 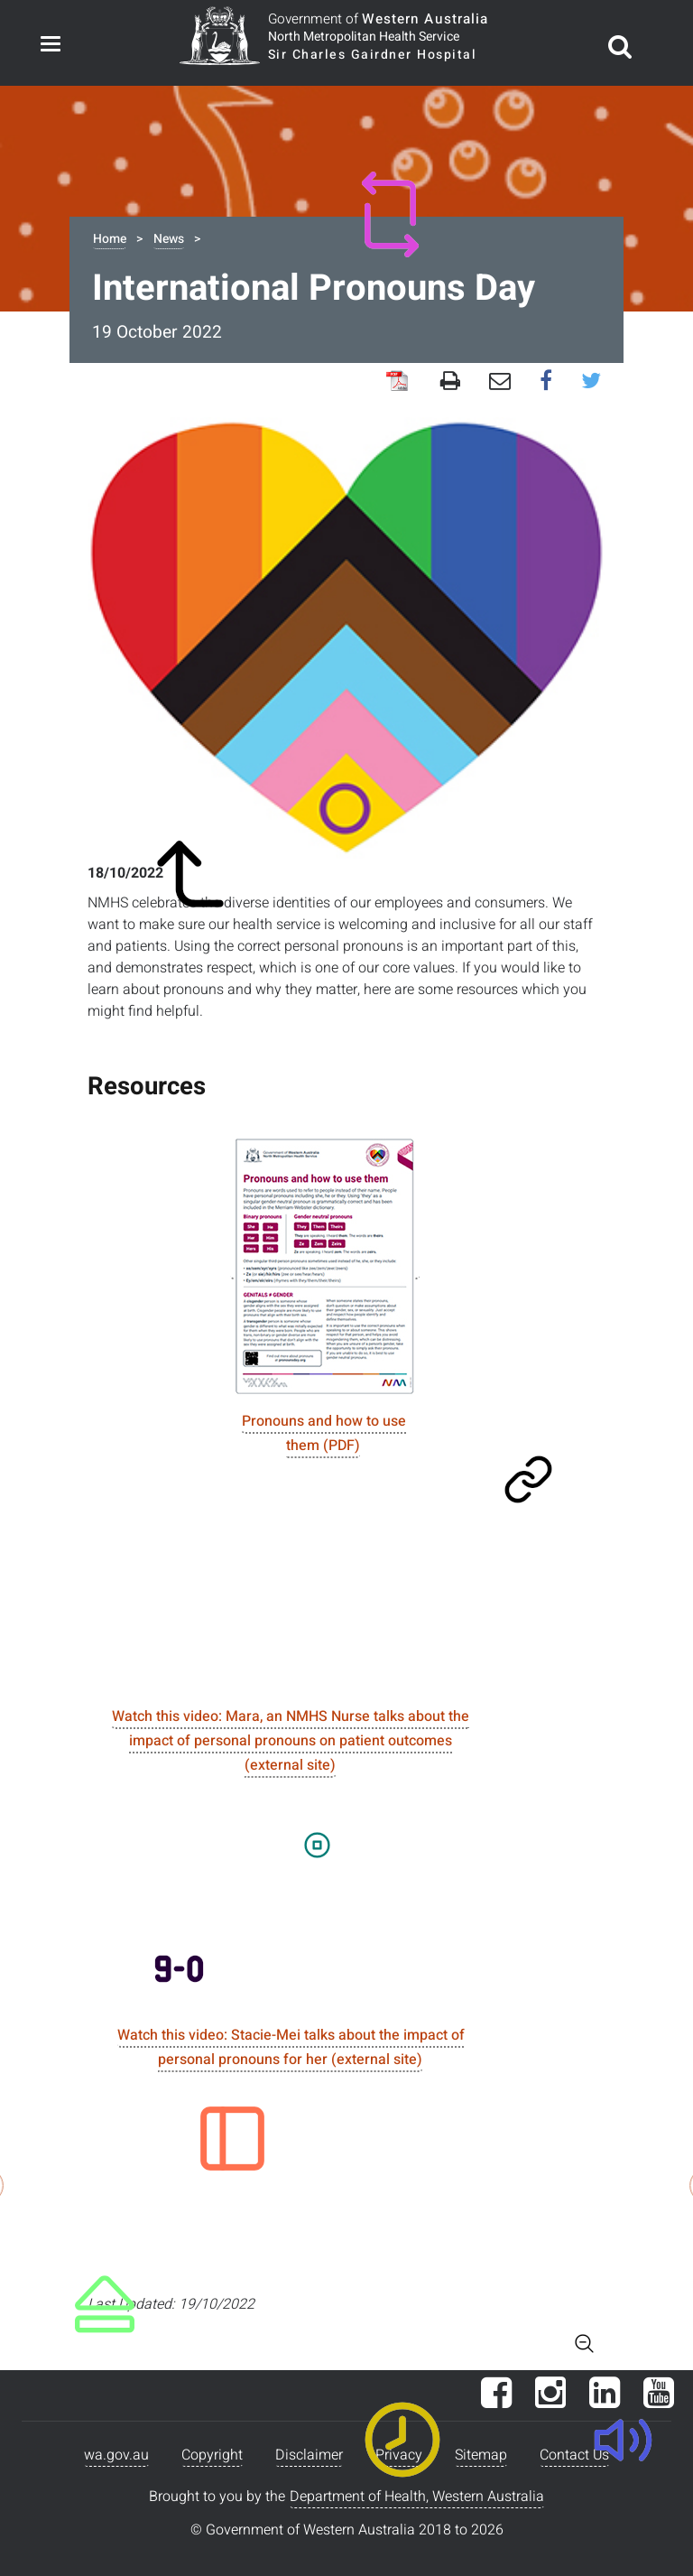 What do you see at coordinates (584, 2343) in the screenshot?
I see `zoom out` at bounding box center [584, 2343].